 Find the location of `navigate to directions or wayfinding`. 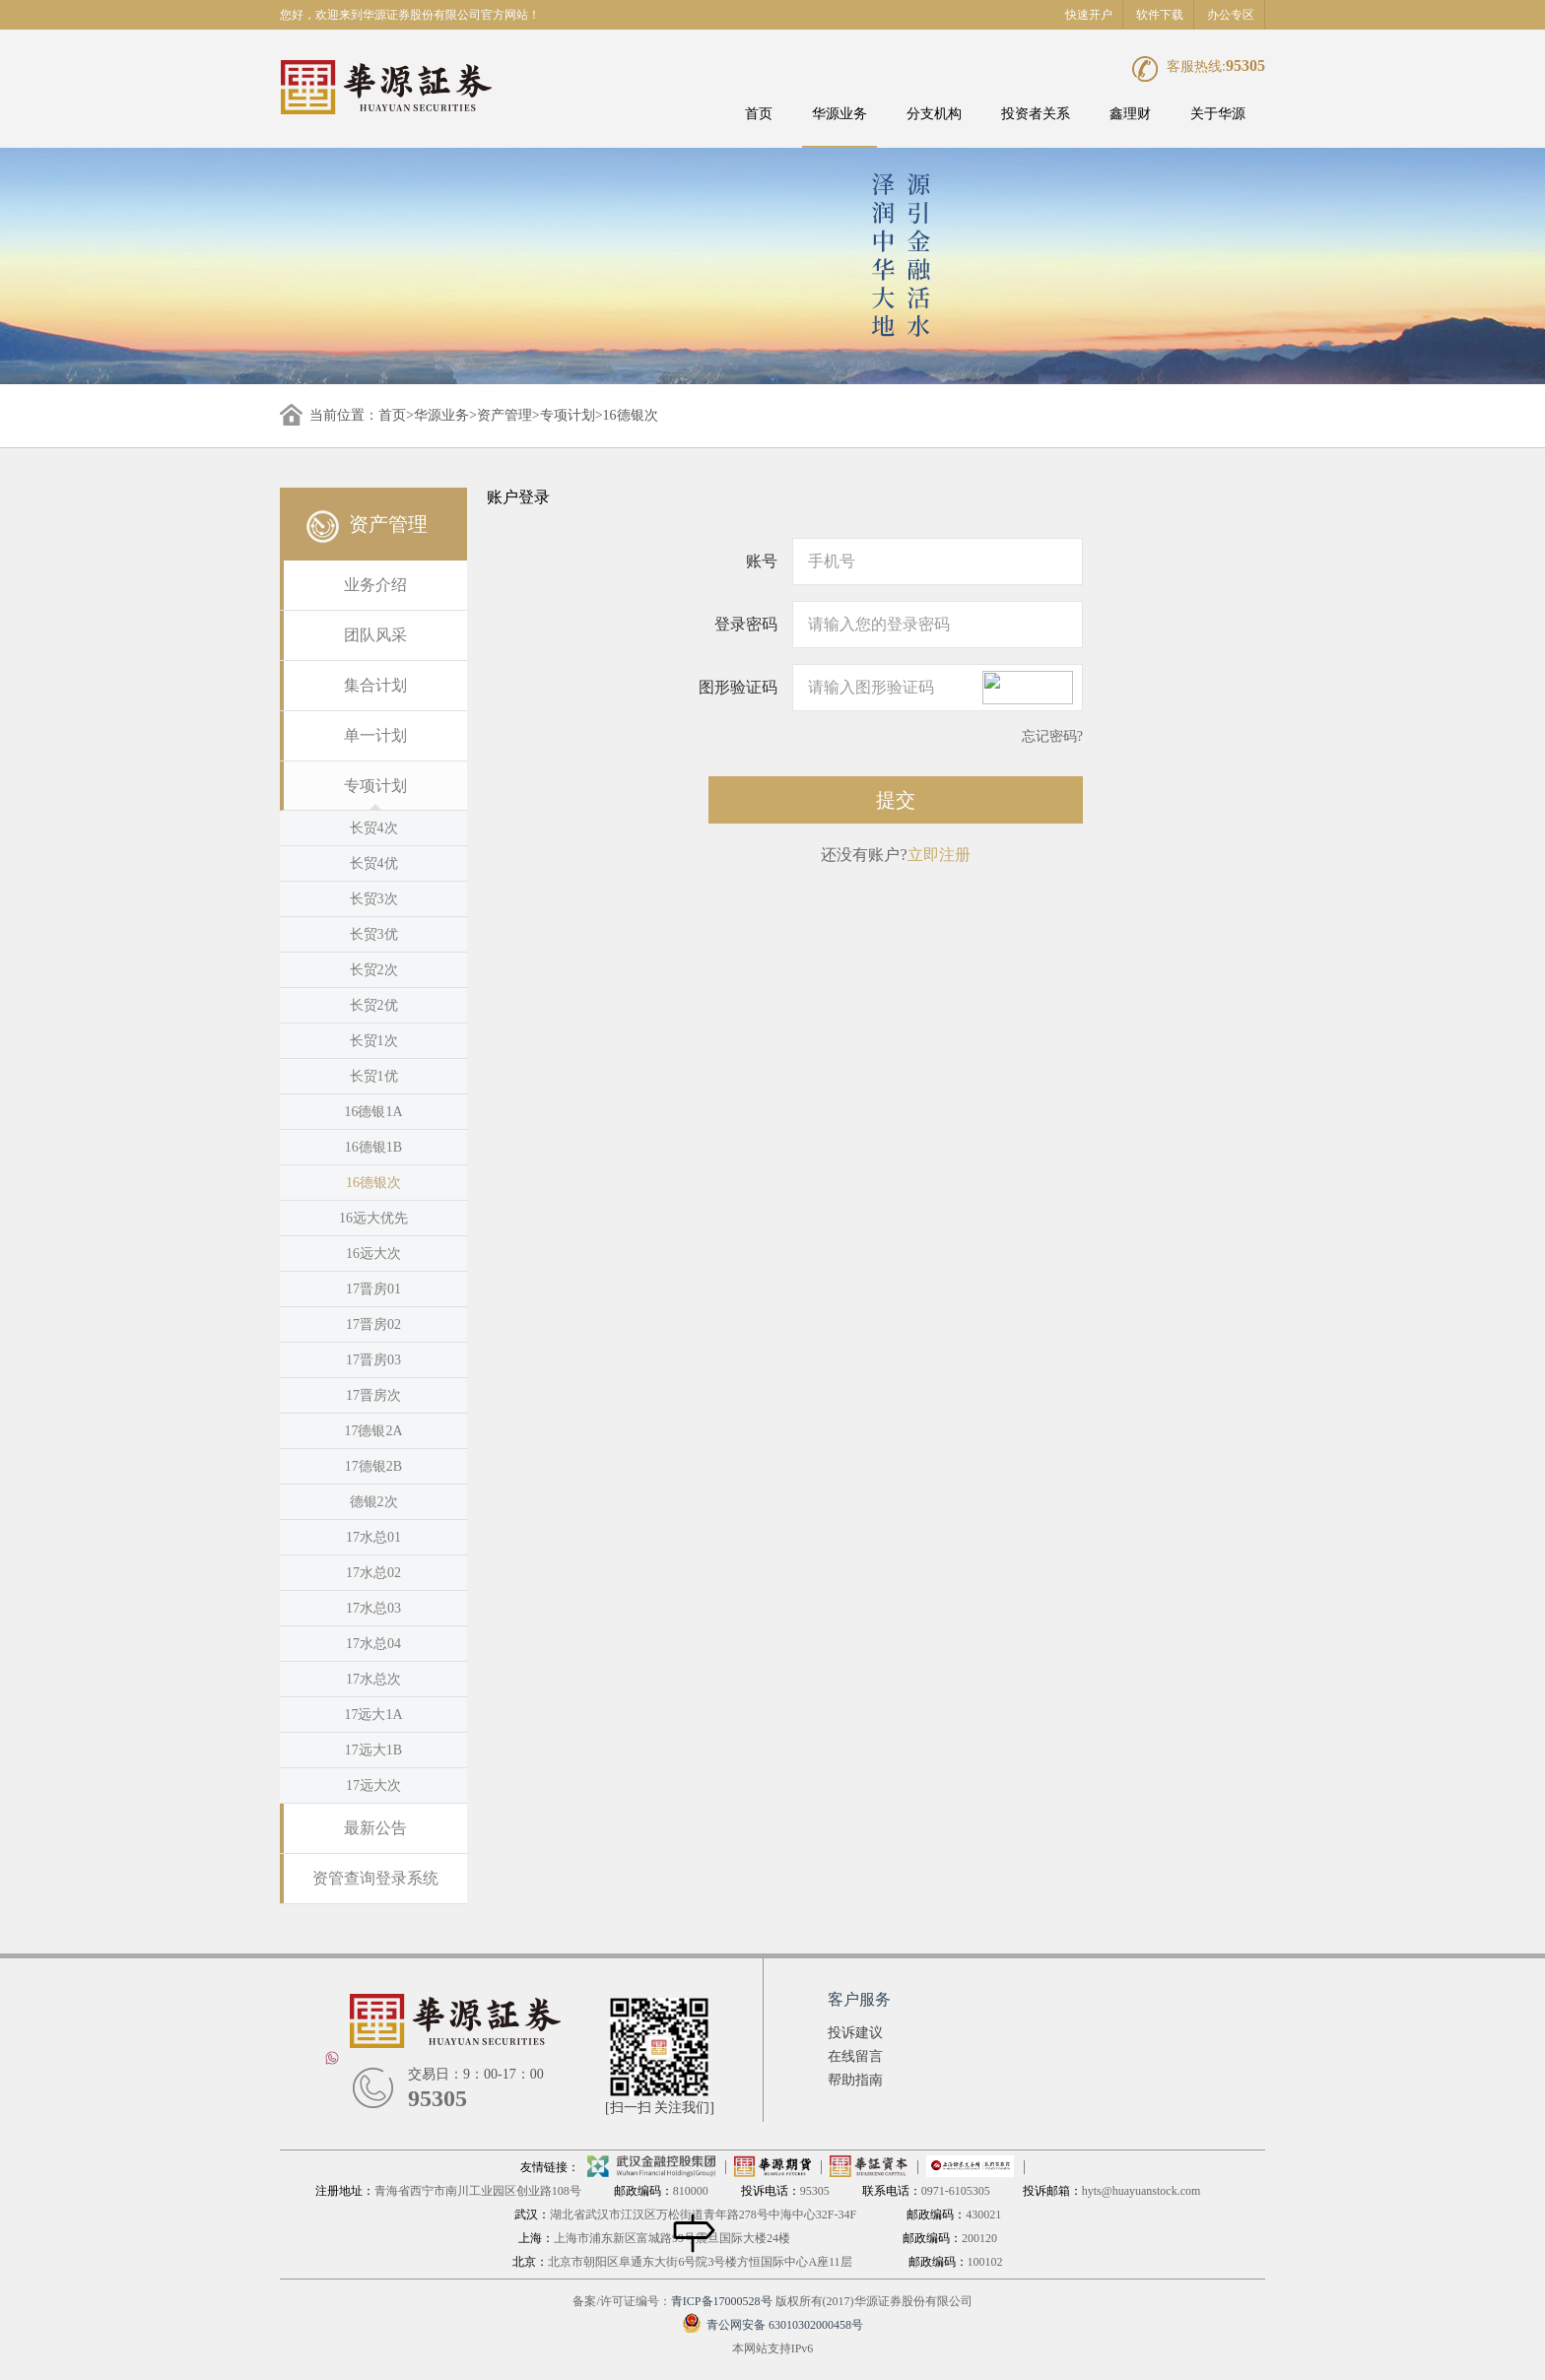

navigate to directions or wayfinding is located at coordinates (693, 2233).